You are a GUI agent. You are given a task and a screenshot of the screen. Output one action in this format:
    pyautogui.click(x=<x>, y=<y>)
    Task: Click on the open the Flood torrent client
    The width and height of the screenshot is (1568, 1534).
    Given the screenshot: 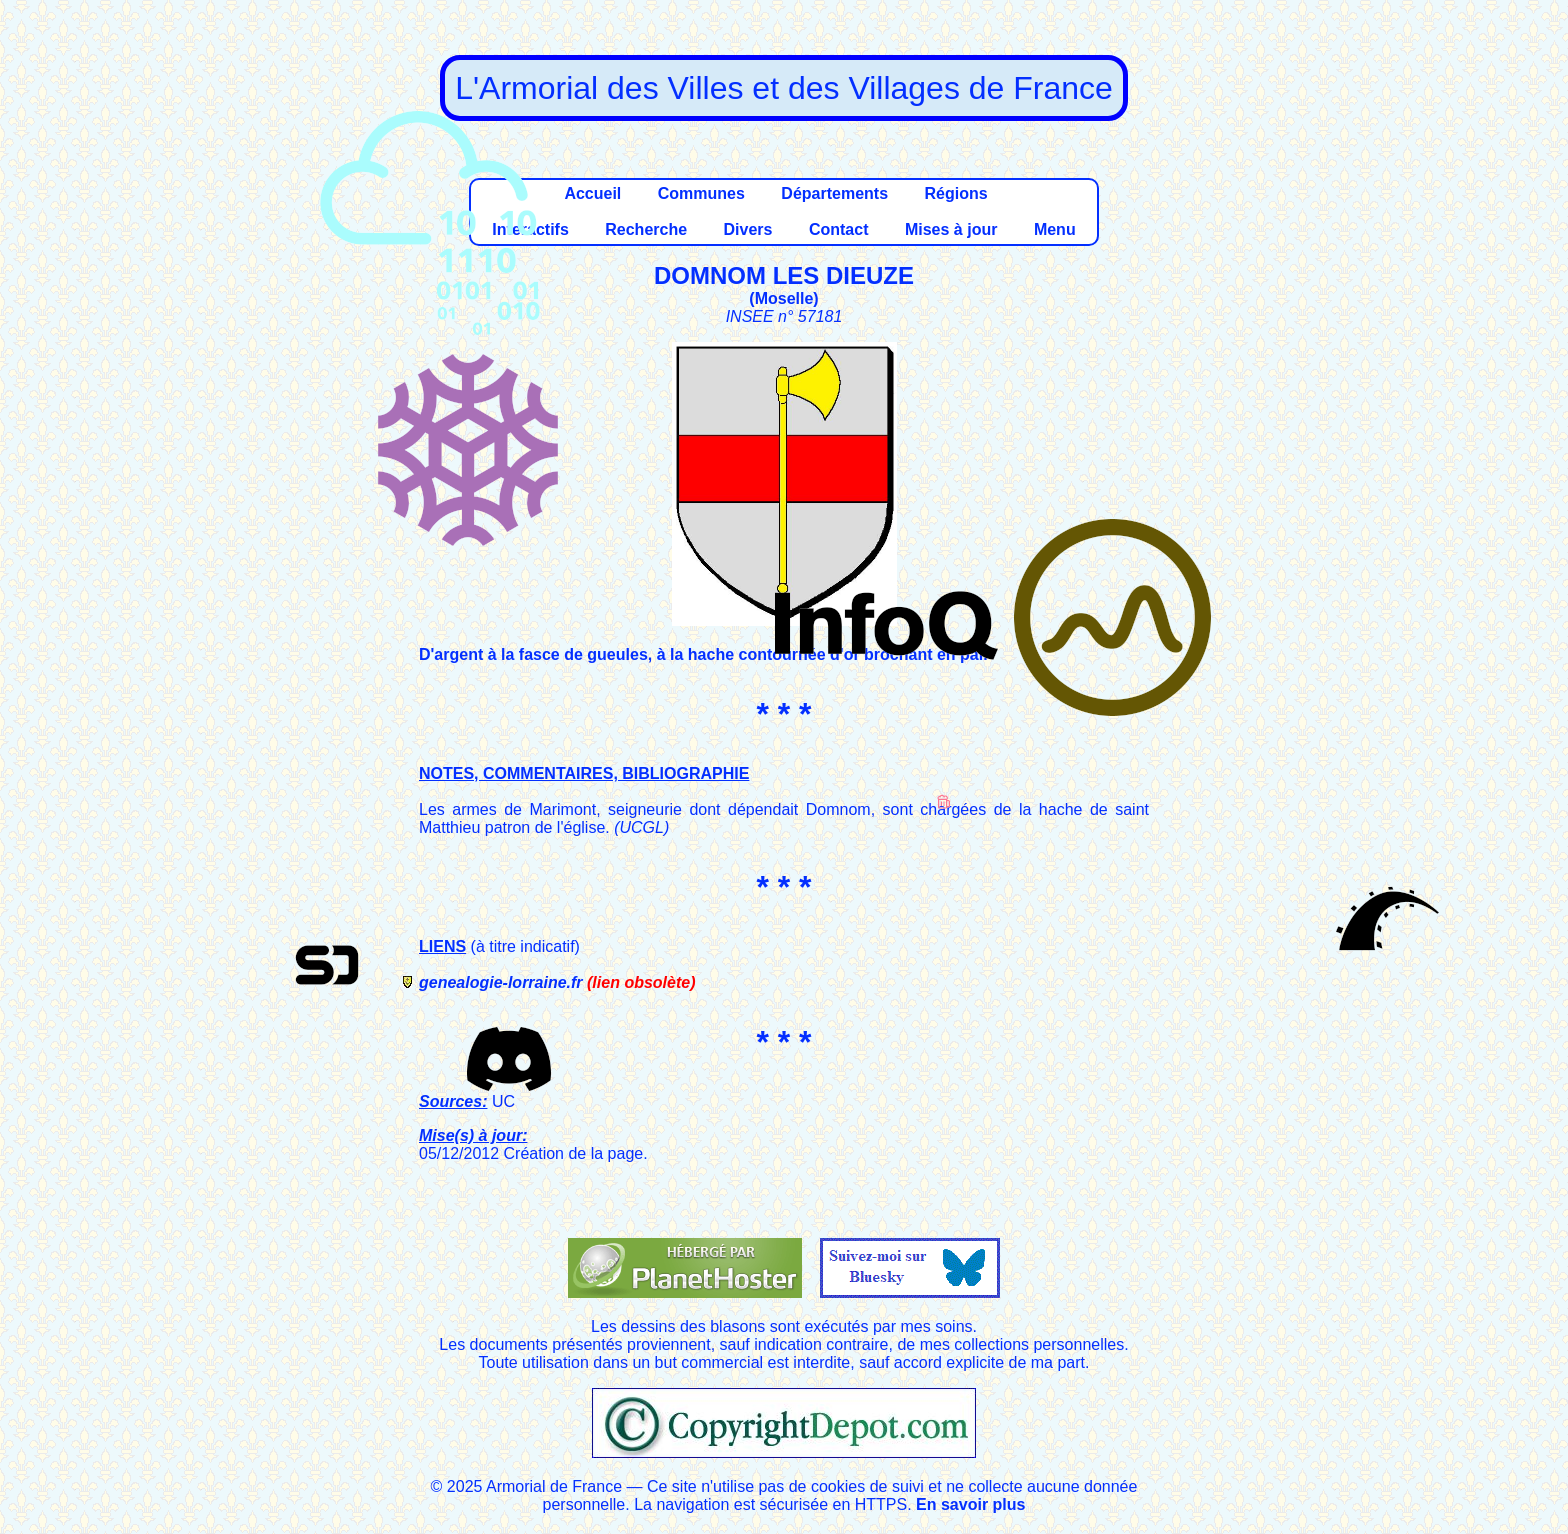 What is the action you would take?
    pyautogui.click(x=1112, y=617)
    